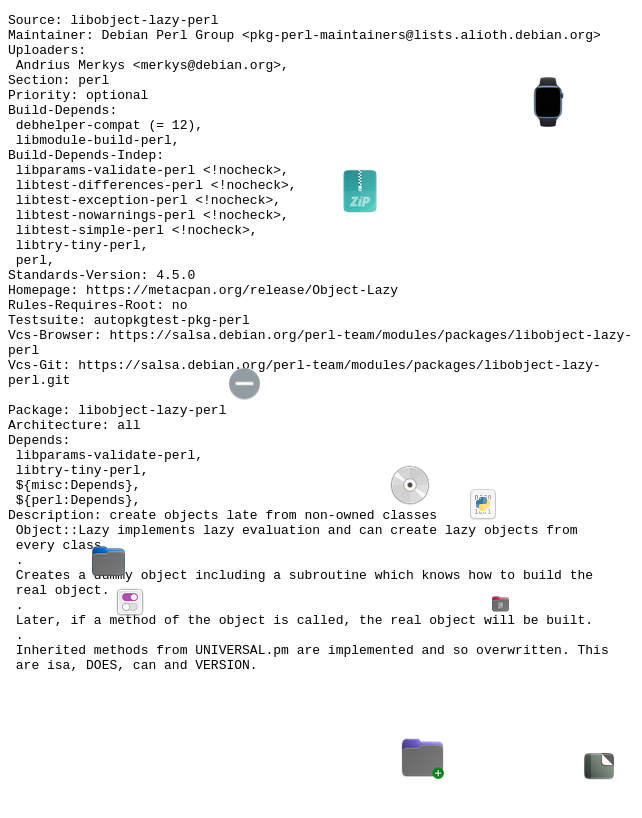 This screenshot has height=818, width=642. What do you see at coordinates (599, 765) in the screenshot?
I see `change desktop wallpaper settings` at bounding box center [599, 765].